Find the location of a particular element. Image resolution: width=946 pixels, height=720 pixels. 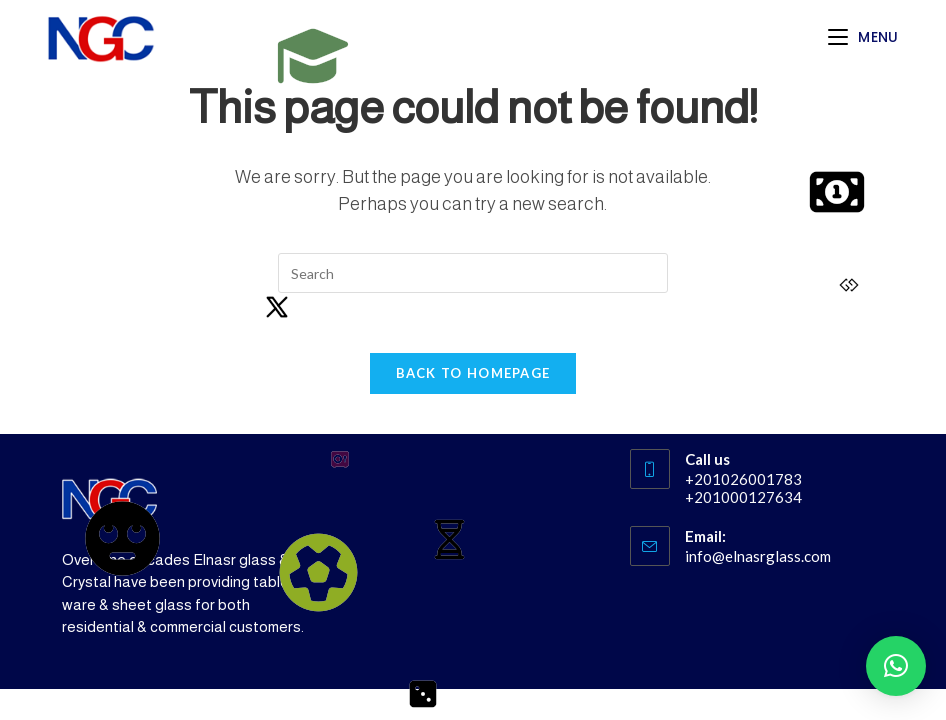

gg gaming platform logo is located at coordinates (849, 285).